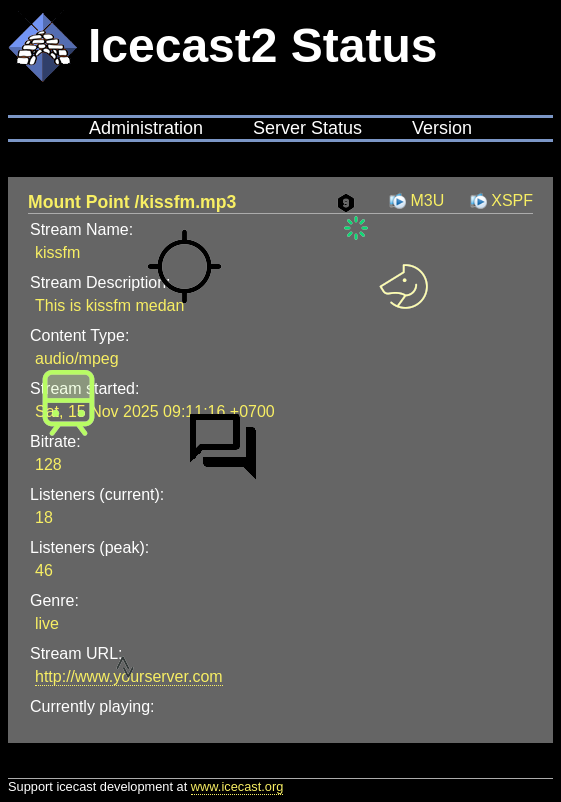 The height and width of the screenshot is (802, 561). I want to click on center map on current location, so click(184, 266).